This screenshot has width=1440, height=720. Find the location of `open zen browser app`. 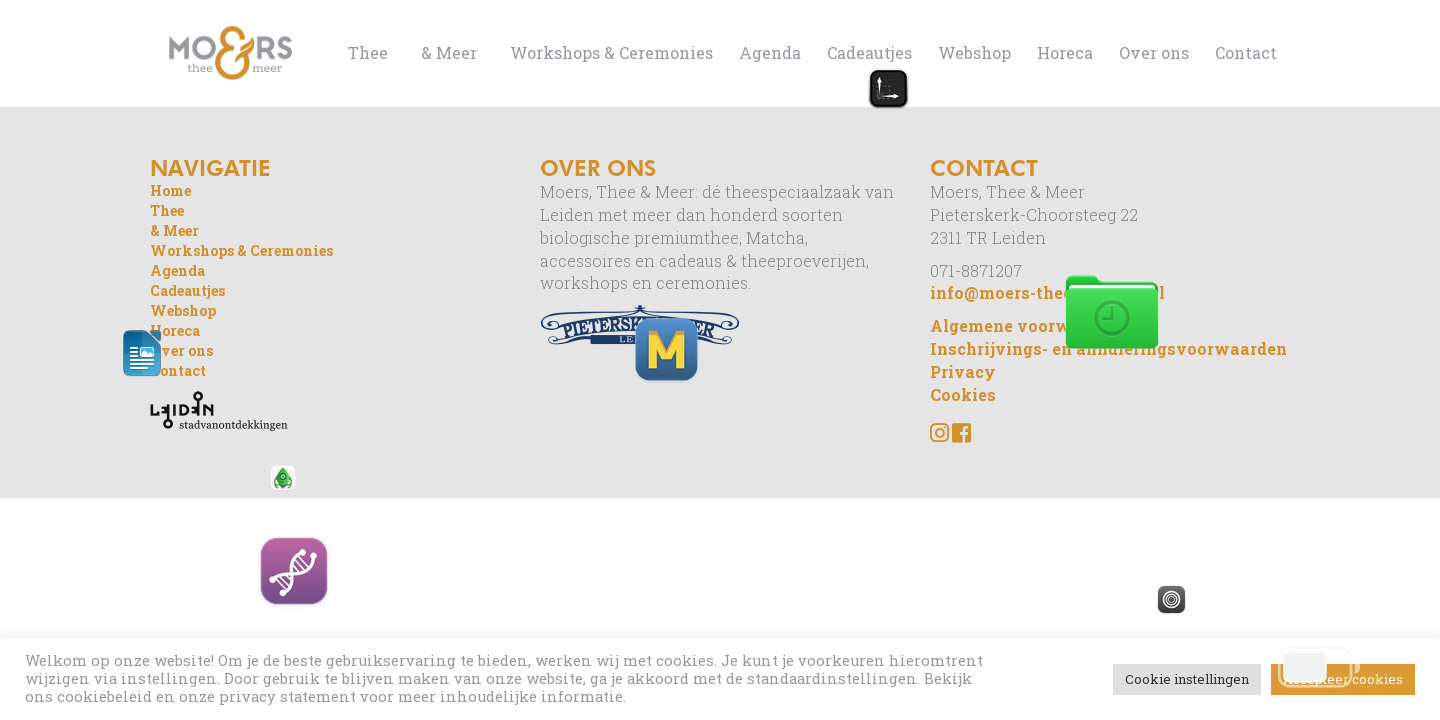

open zen browser app is located at coordinates (1171, 599).